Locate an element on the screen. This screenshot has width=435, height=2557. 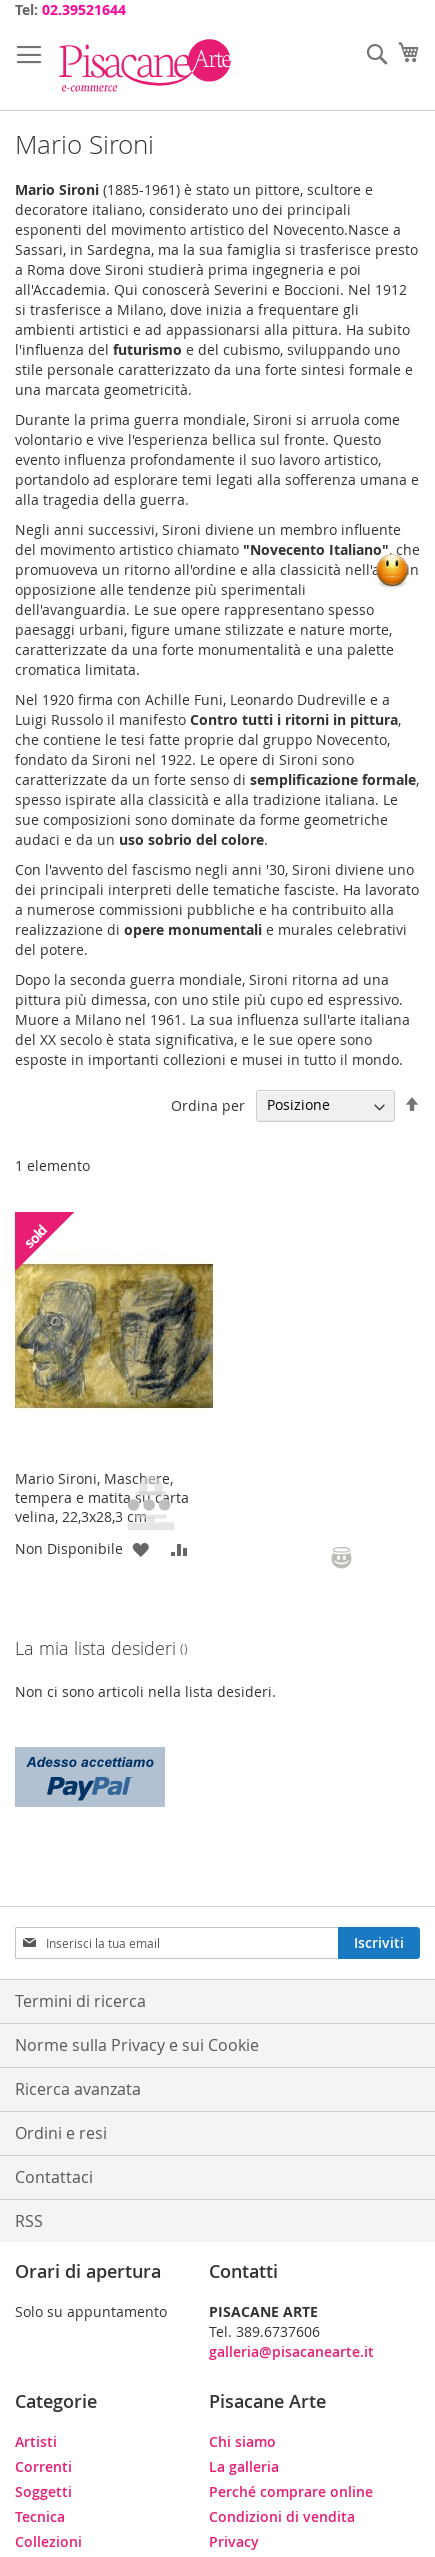
insert angel or innocent emoji in chat is located at coordinates (341, 1558).